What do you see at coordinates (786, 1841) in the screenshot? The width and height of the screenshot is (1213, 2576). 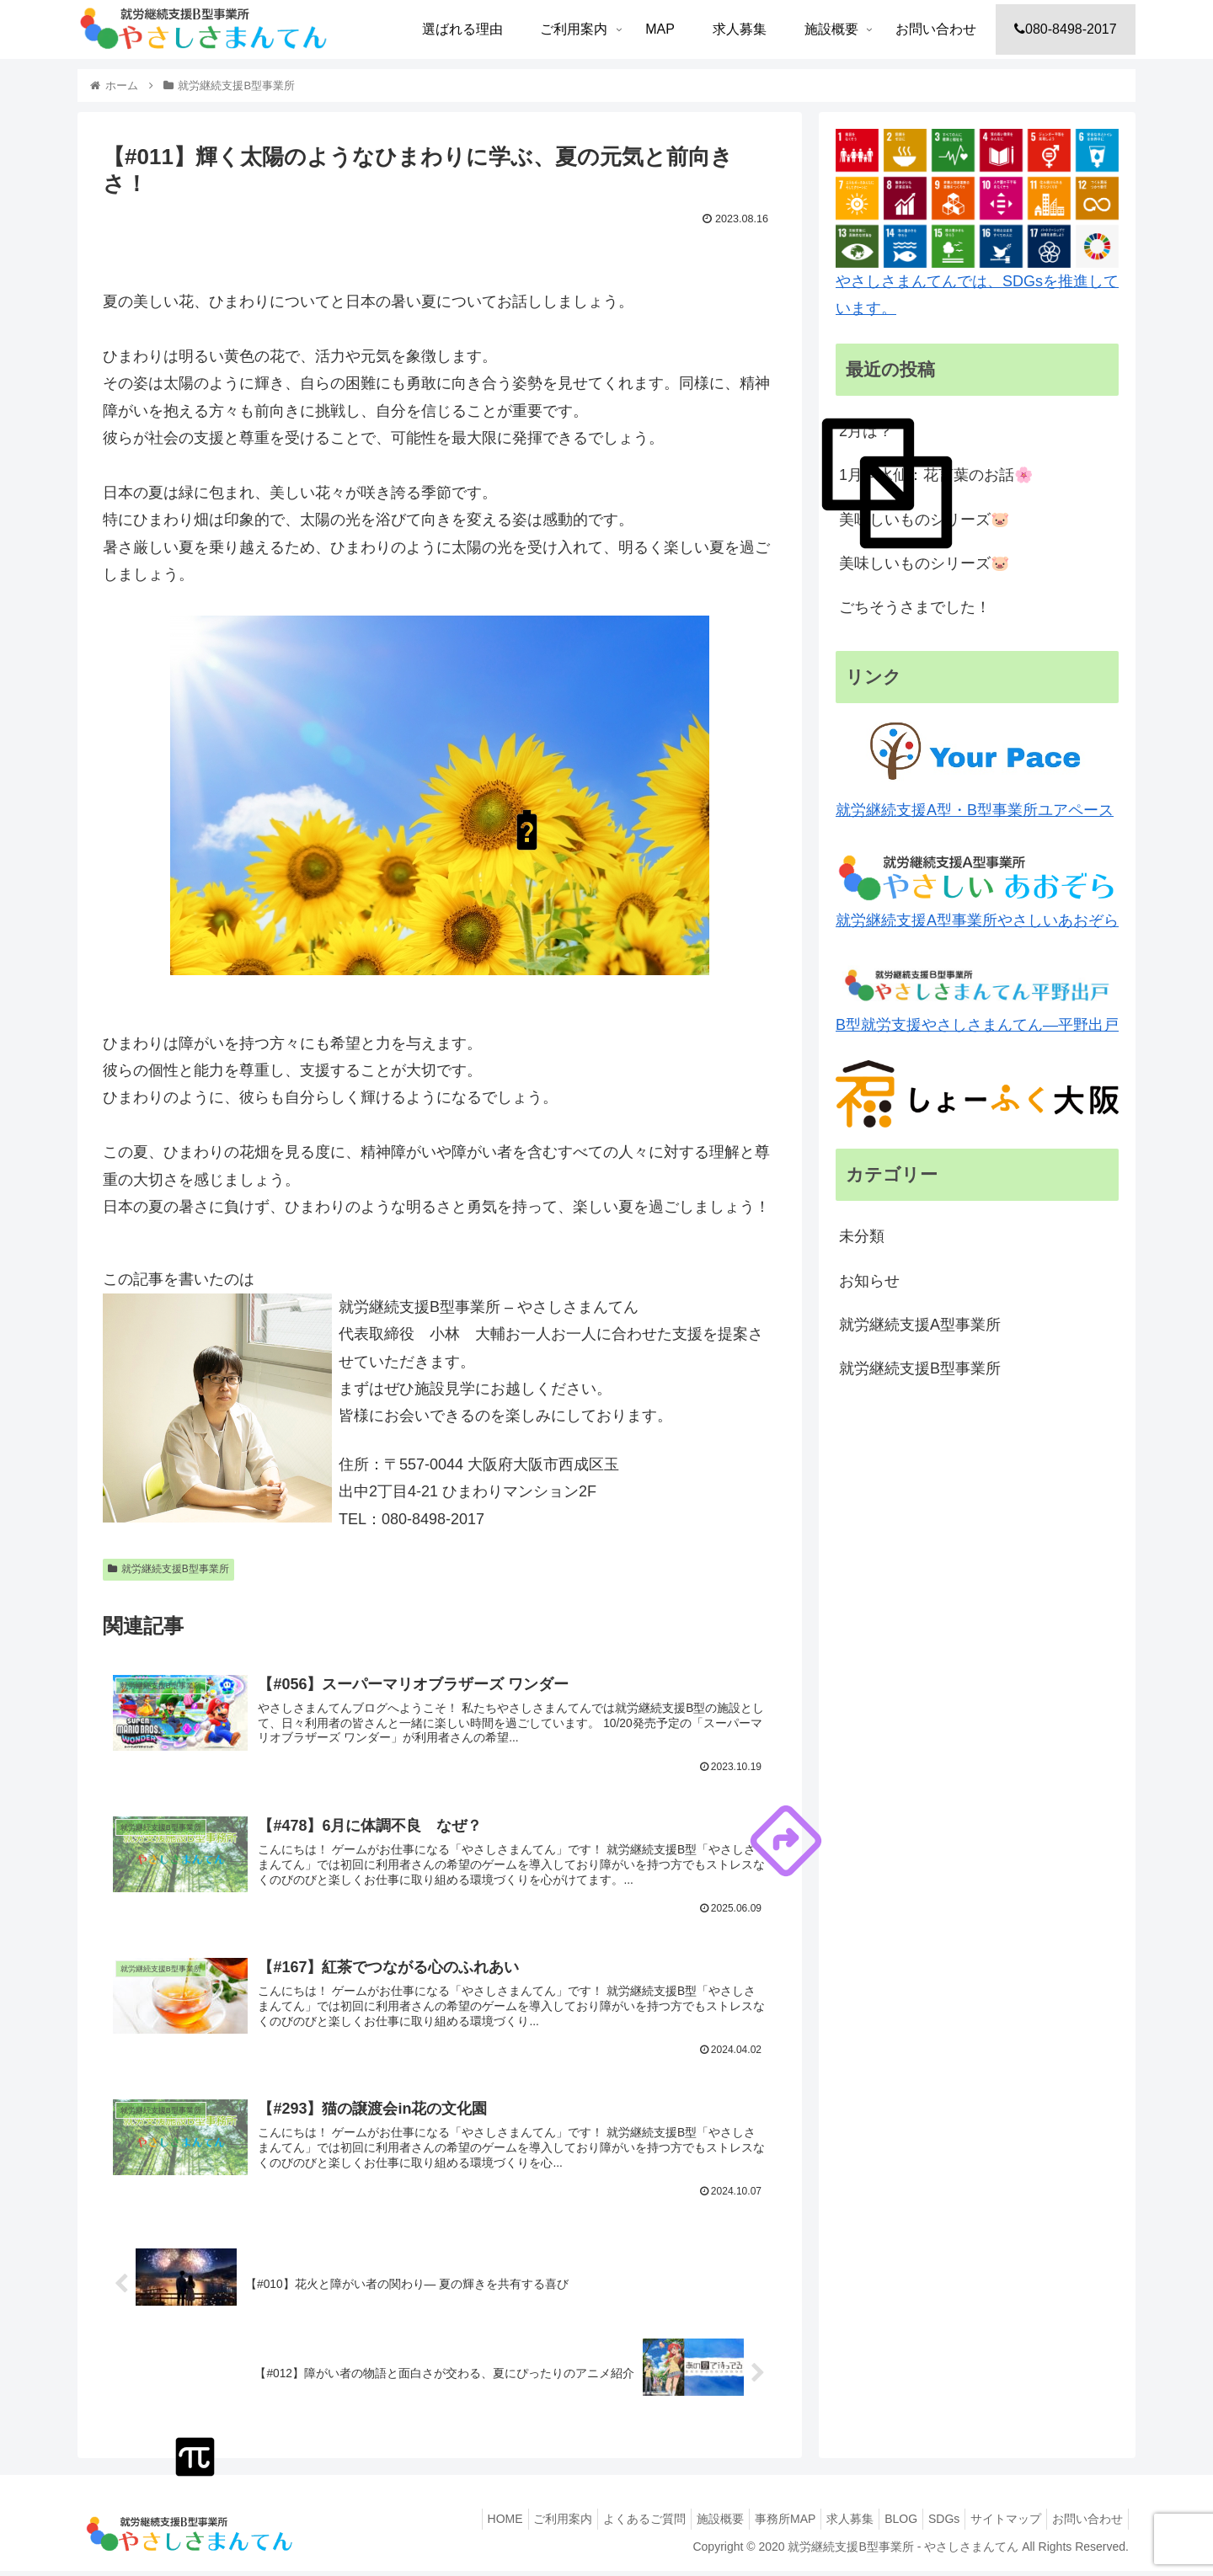 I see `indicates upcoming turn or direction change` at bounding box center [786, 1841].